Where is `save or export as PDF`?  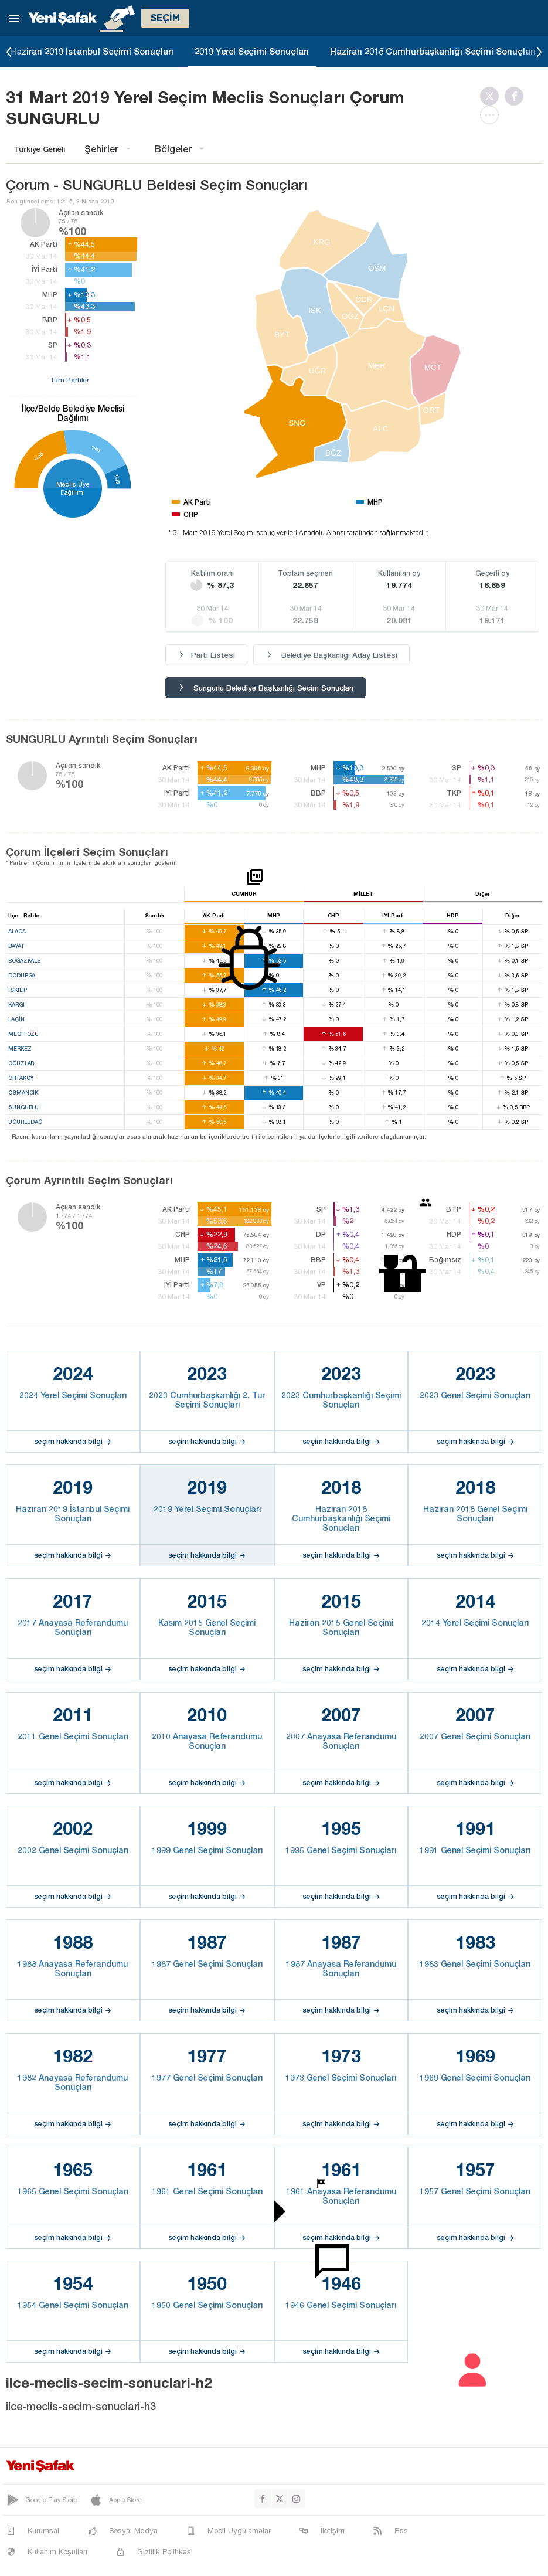 save or export as PDF is located at coordinates (255, 877).